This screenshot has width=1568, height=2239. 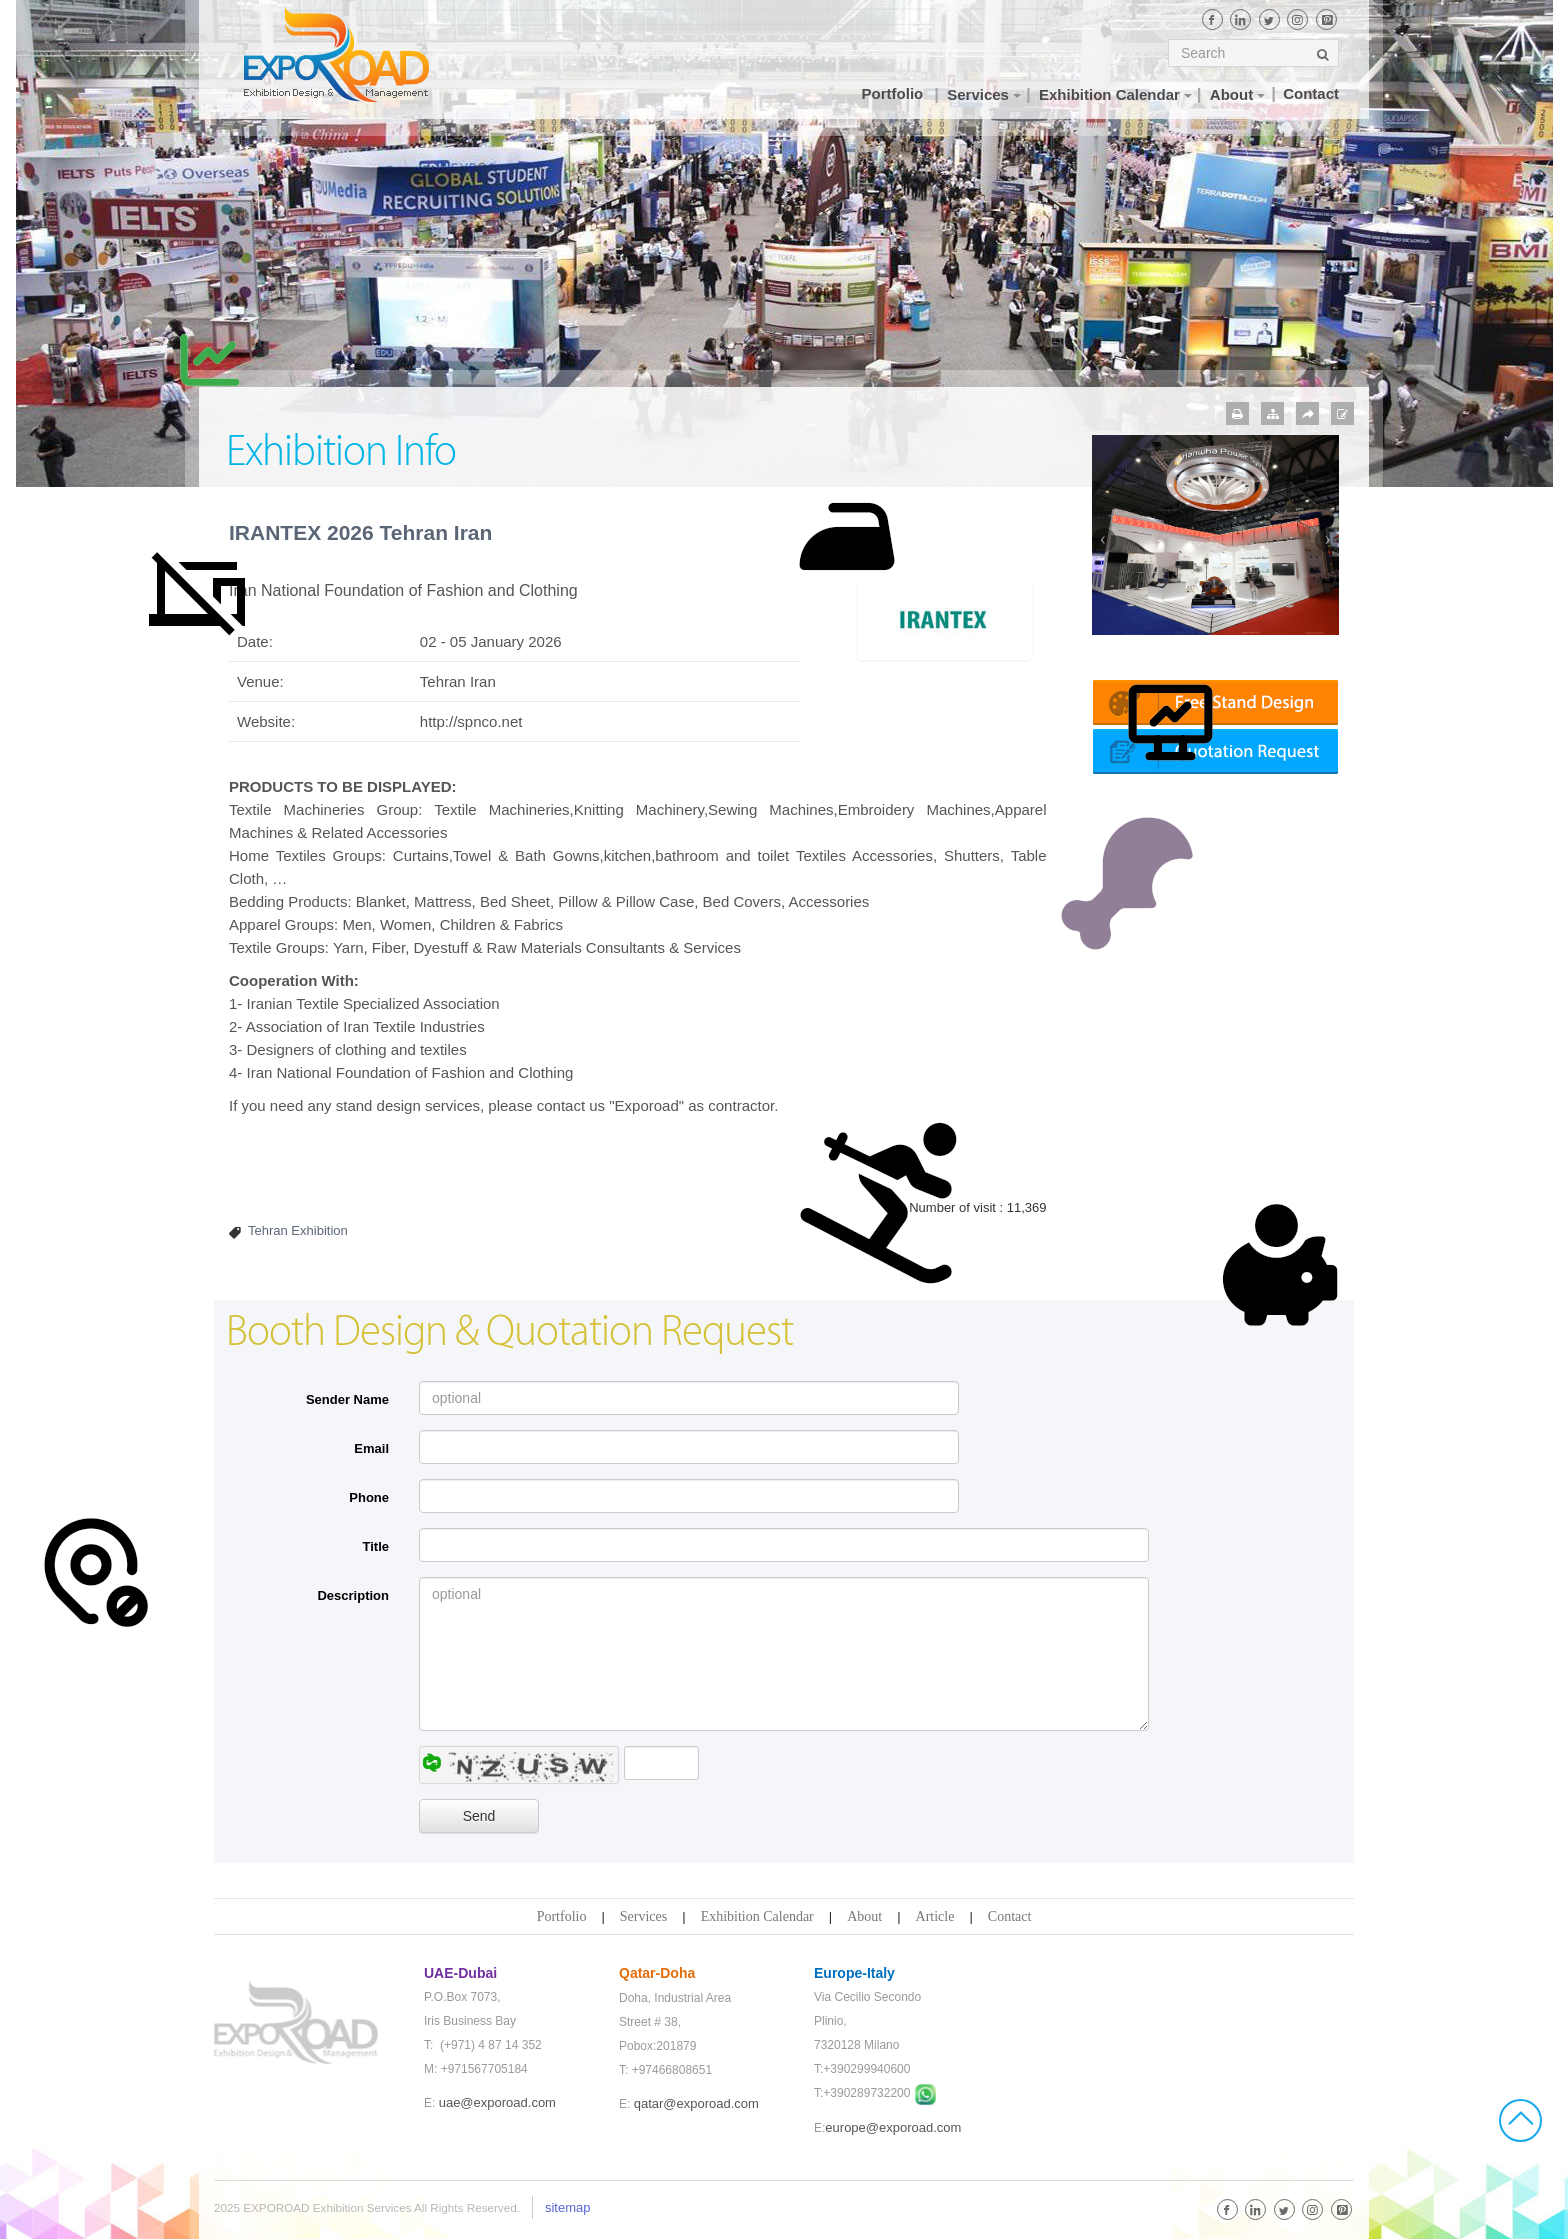 I want to click on cancel or remove a location pin, so click(x=91, y=1570).